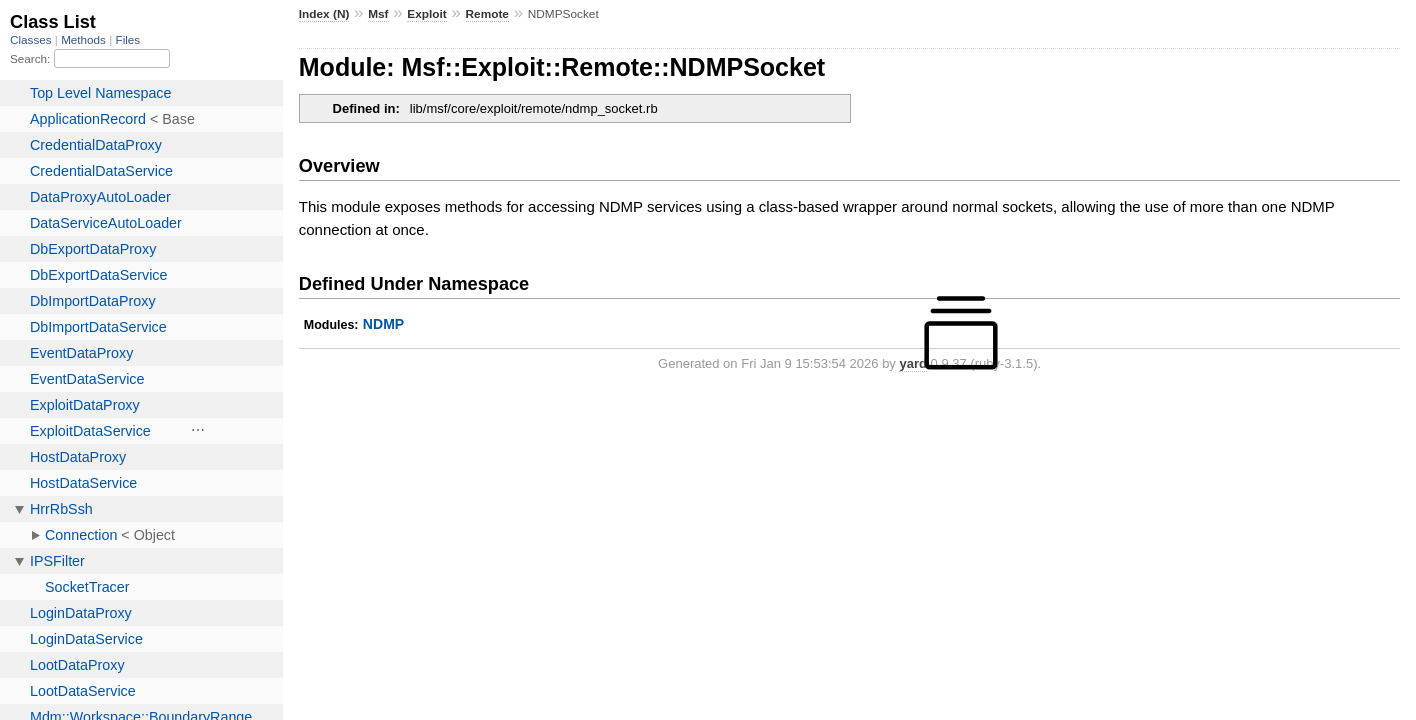 The image size is (1416, 720). What do you see at coordinates (198, 430) in the screenshot?
I see `open more options menu` at bounding box center [198, 430].